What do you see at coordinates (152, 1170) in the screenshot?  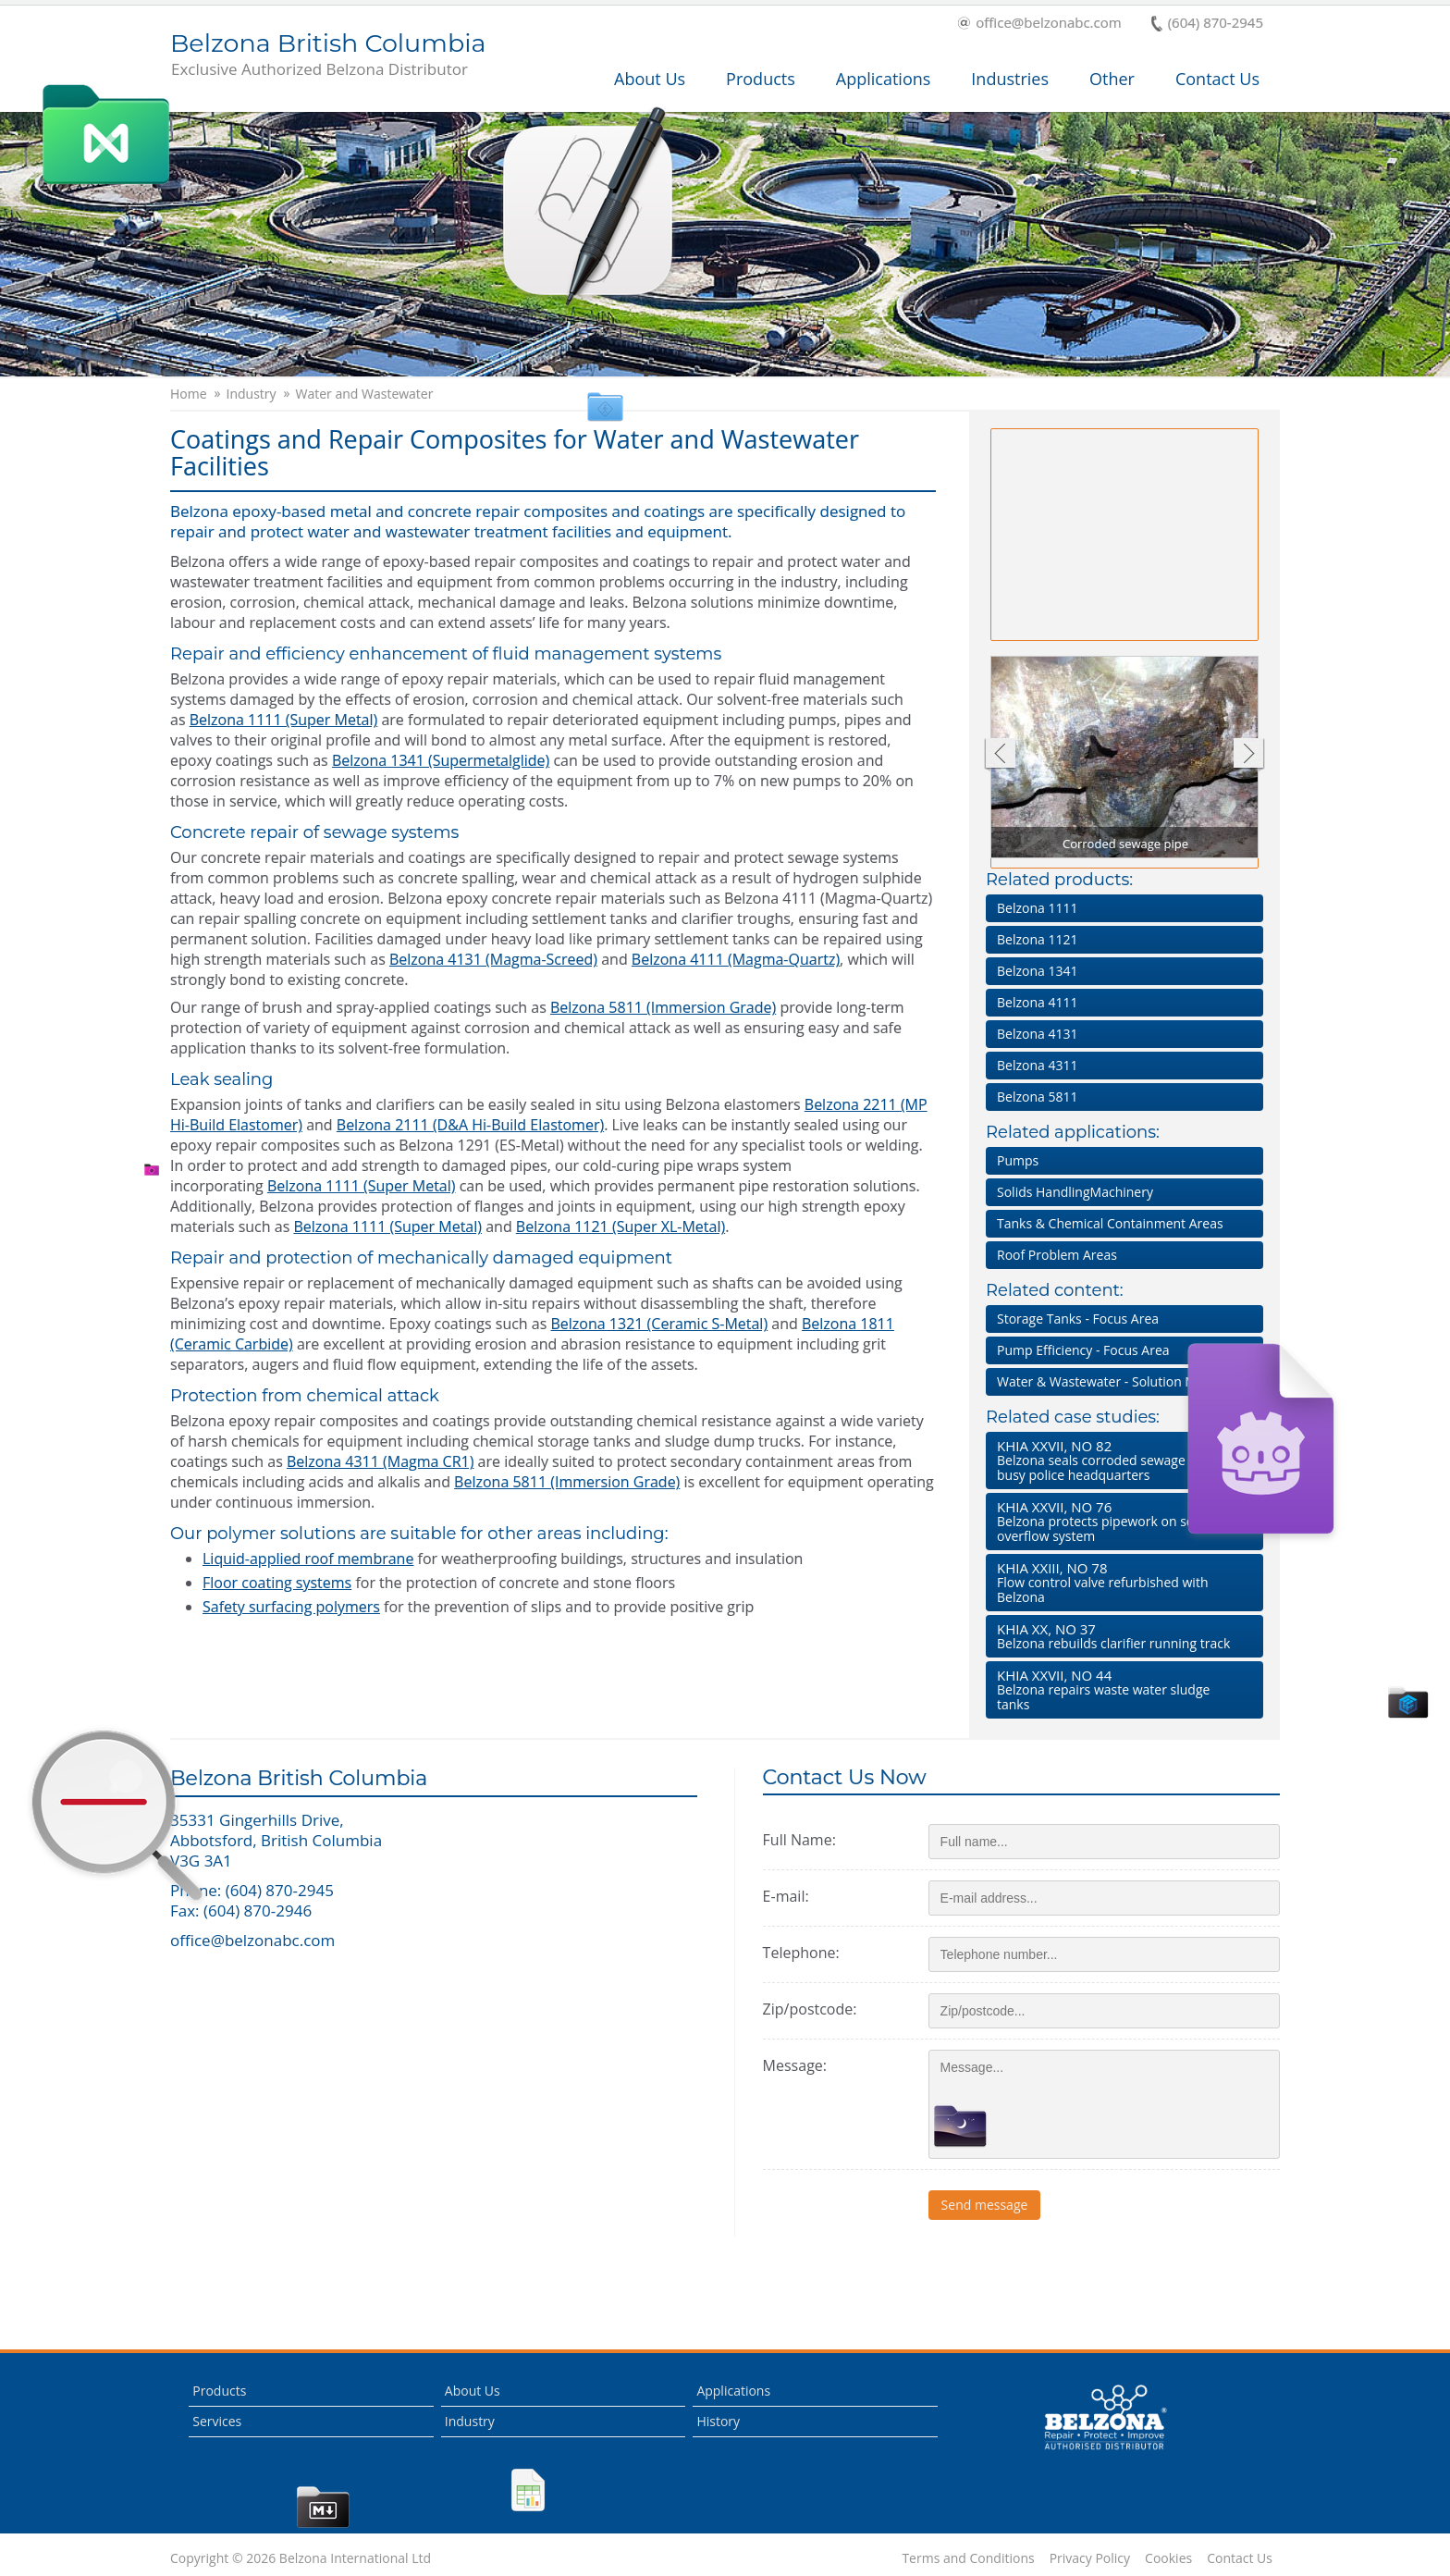 I see `open Adobe Premiere Elements project folder` at bounding box center [152, 1170].